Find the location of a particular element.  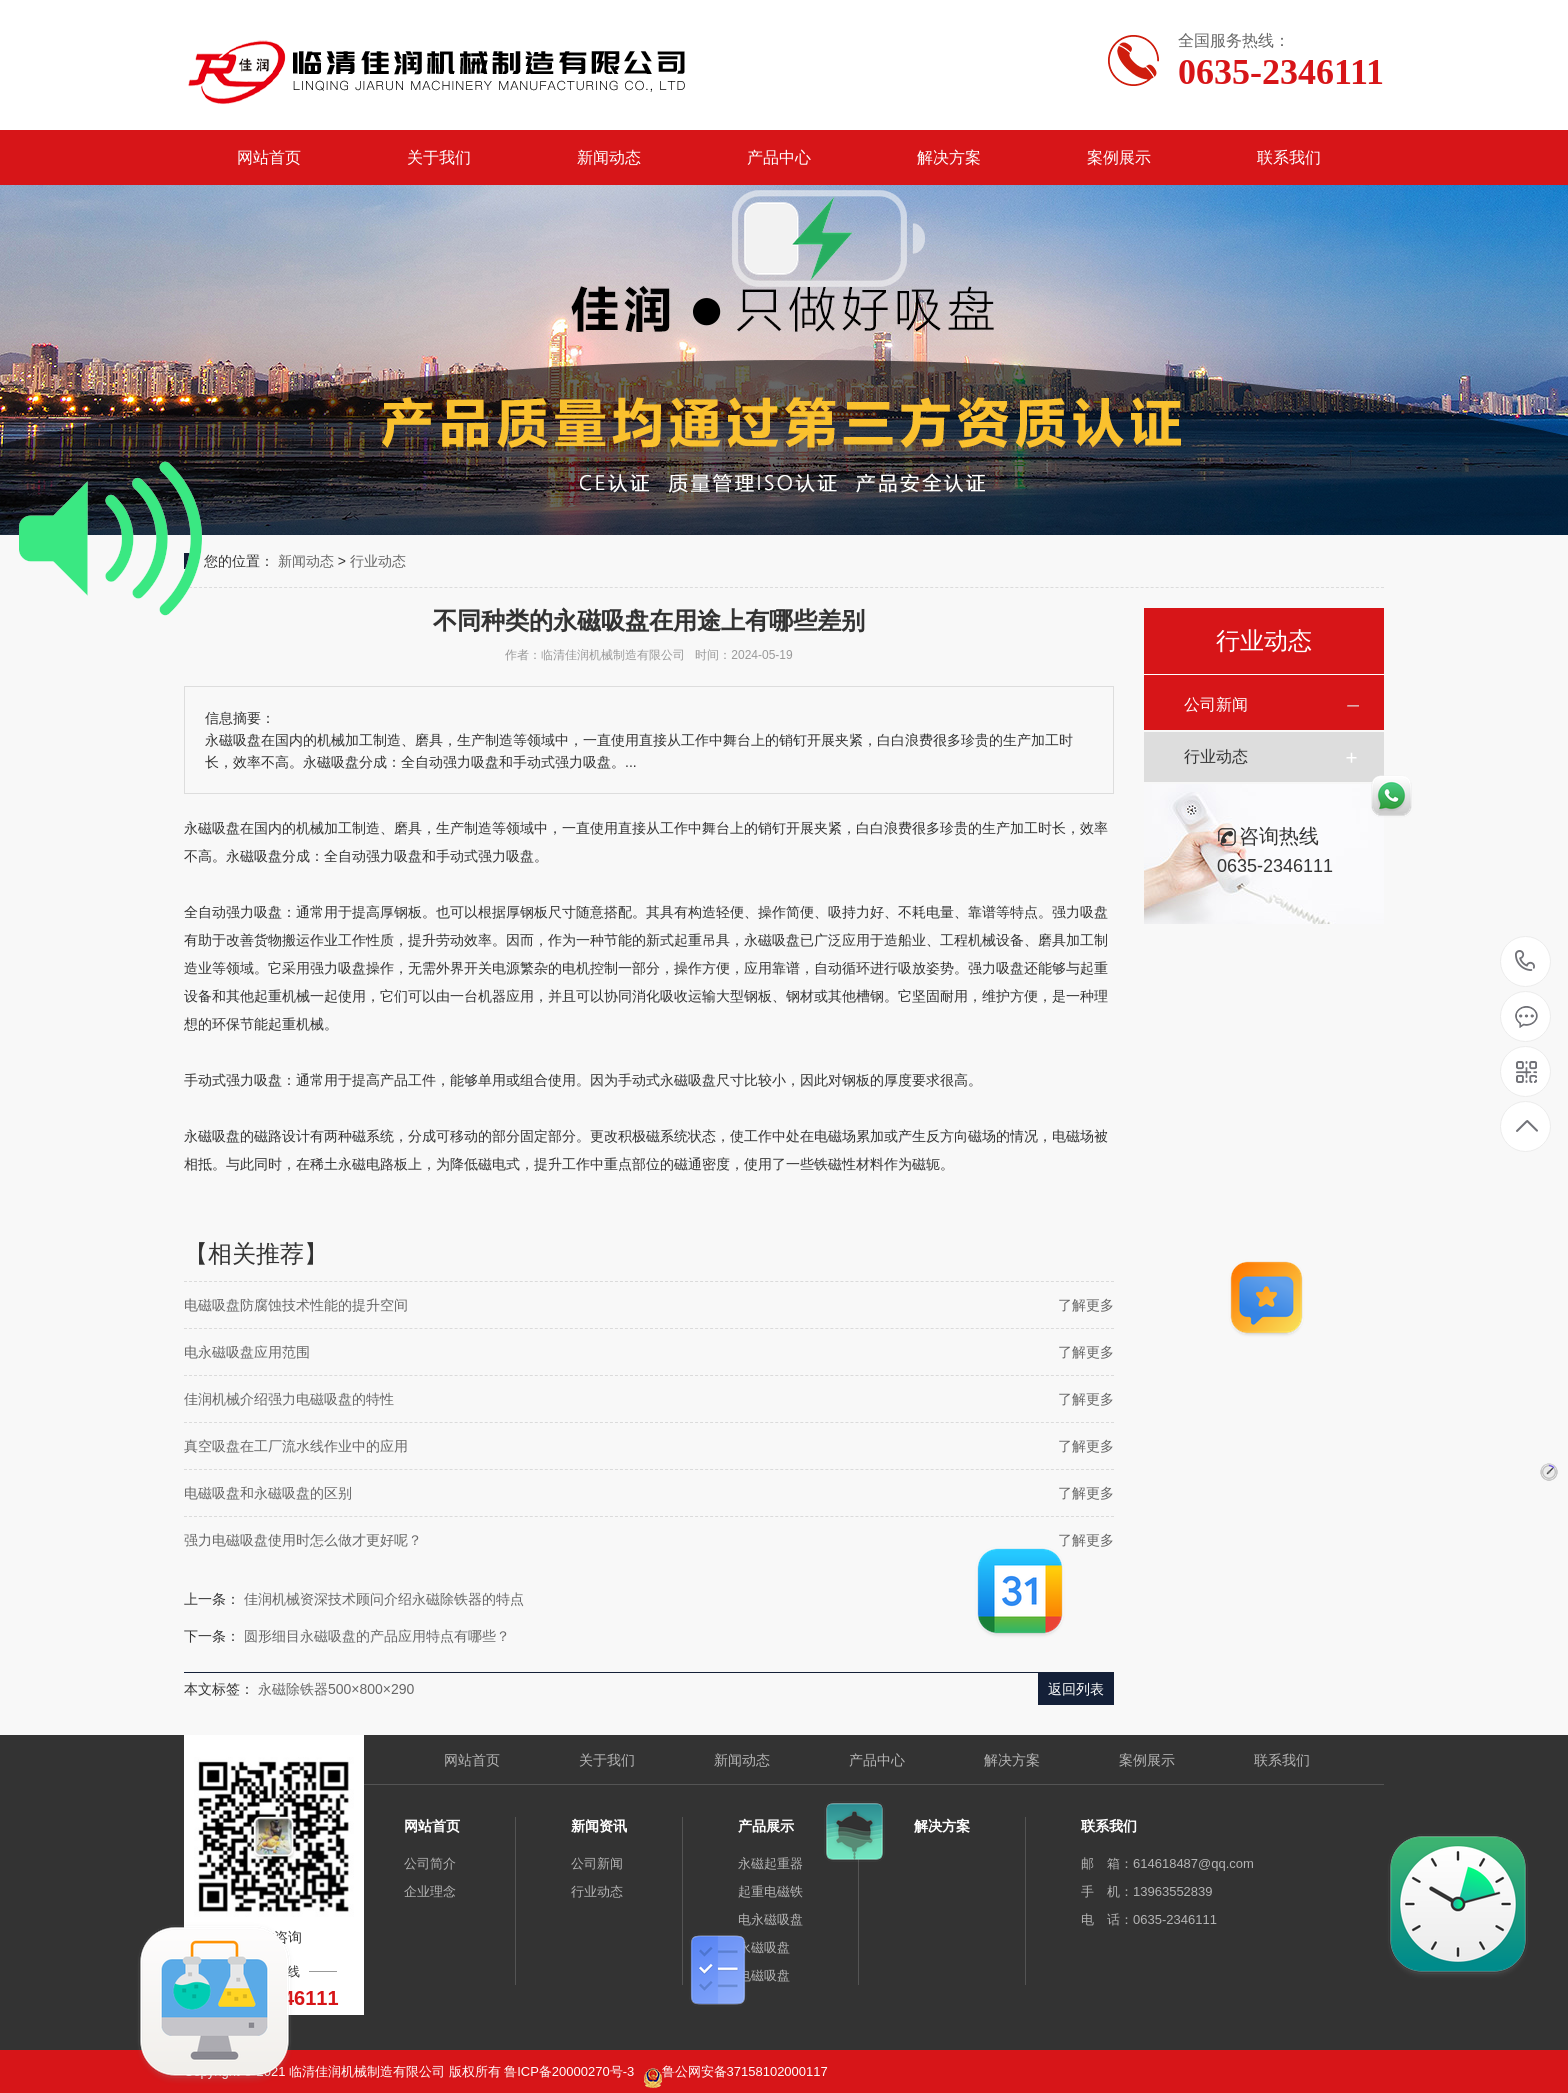

open sysprof system profiler is located at coordinates (1549, 1472).